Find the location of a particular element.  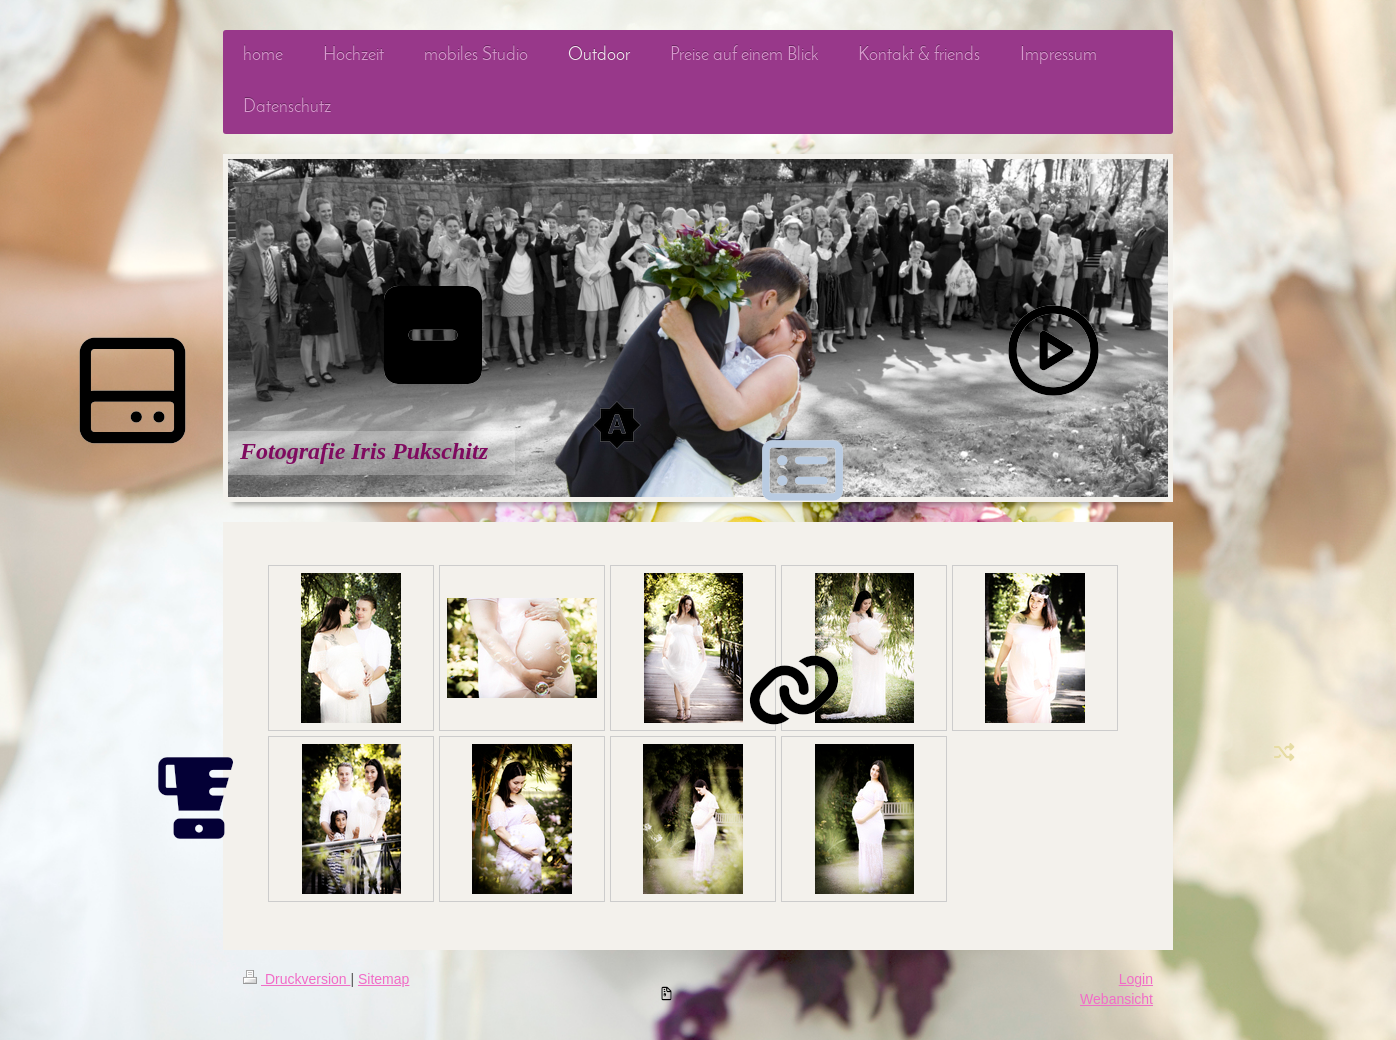

shuffle playlist or queue is located at coordinates (1284, 752).